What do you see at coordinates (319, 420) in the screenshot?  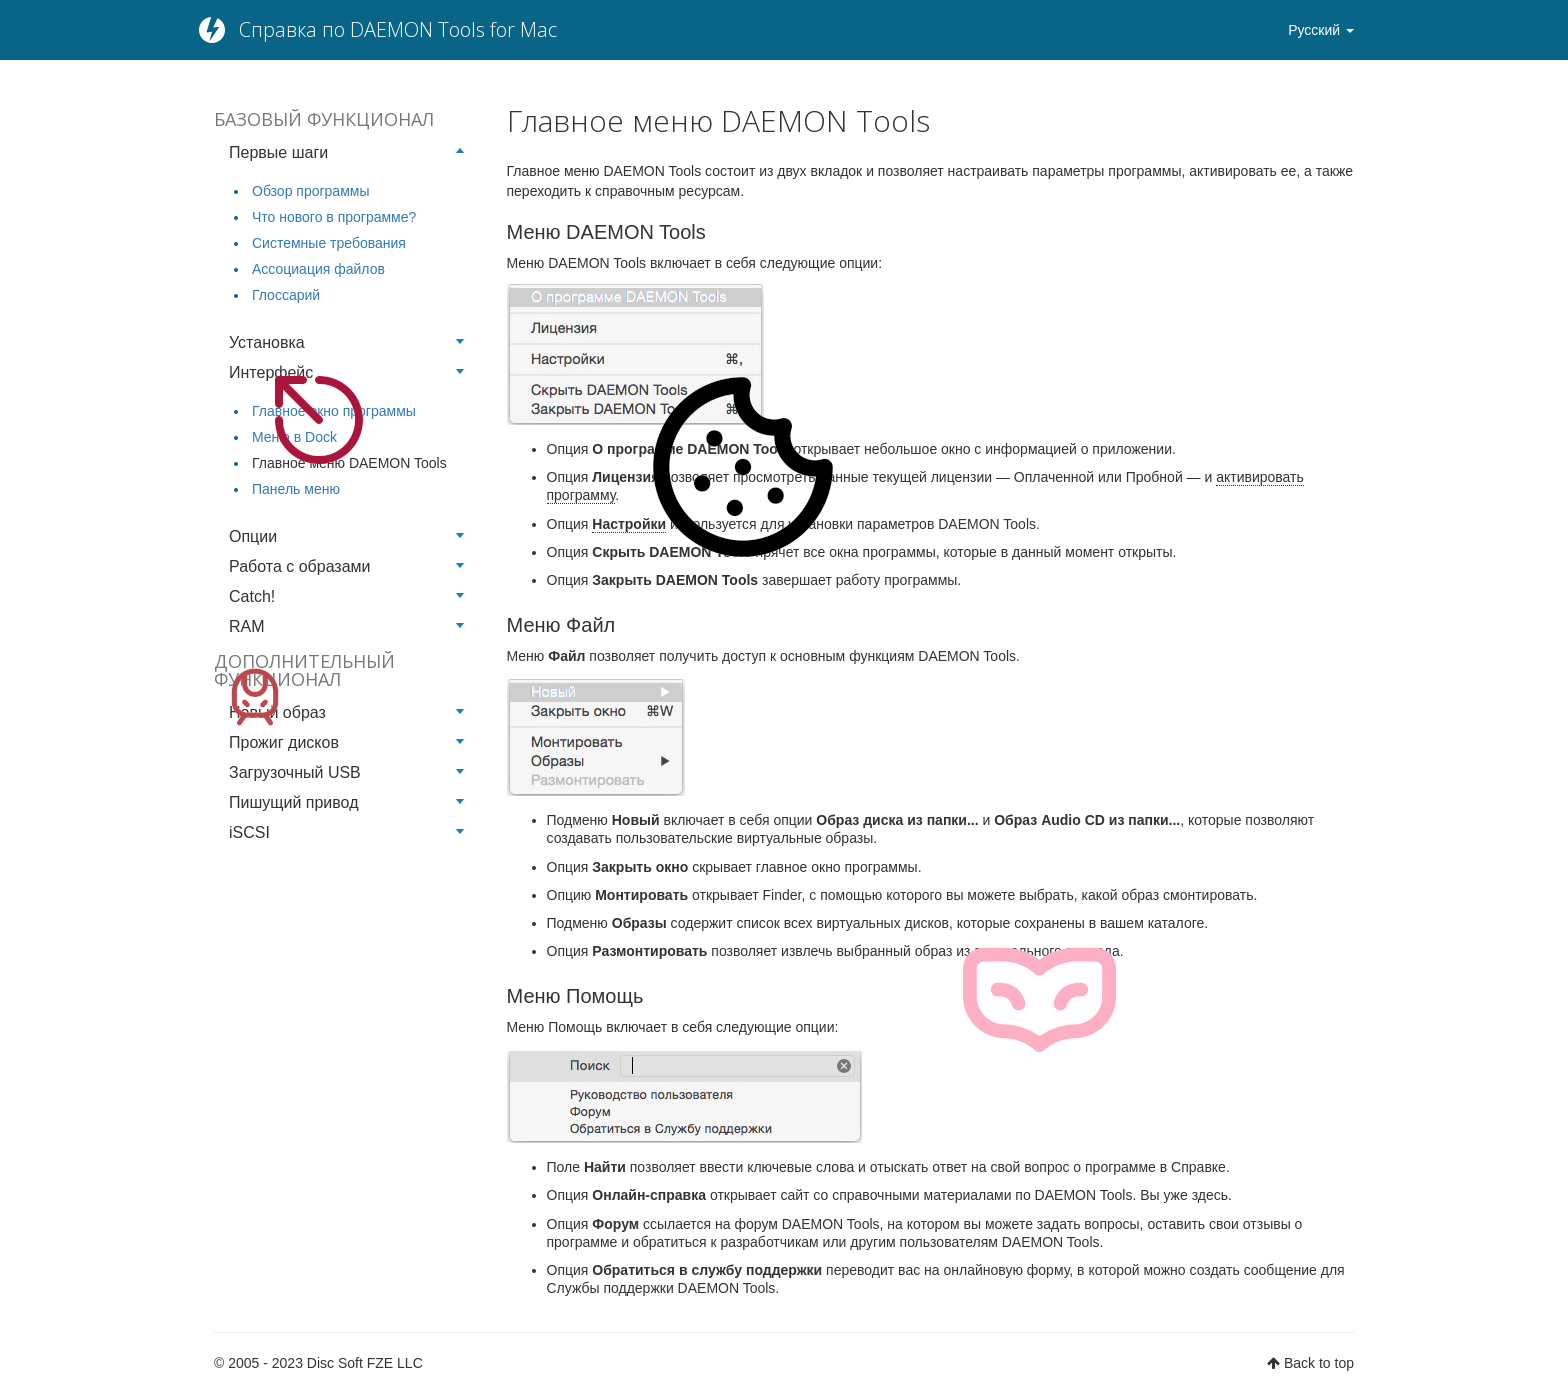 I see `navigate back or return to previous screen` at bounding box center [319, 420].